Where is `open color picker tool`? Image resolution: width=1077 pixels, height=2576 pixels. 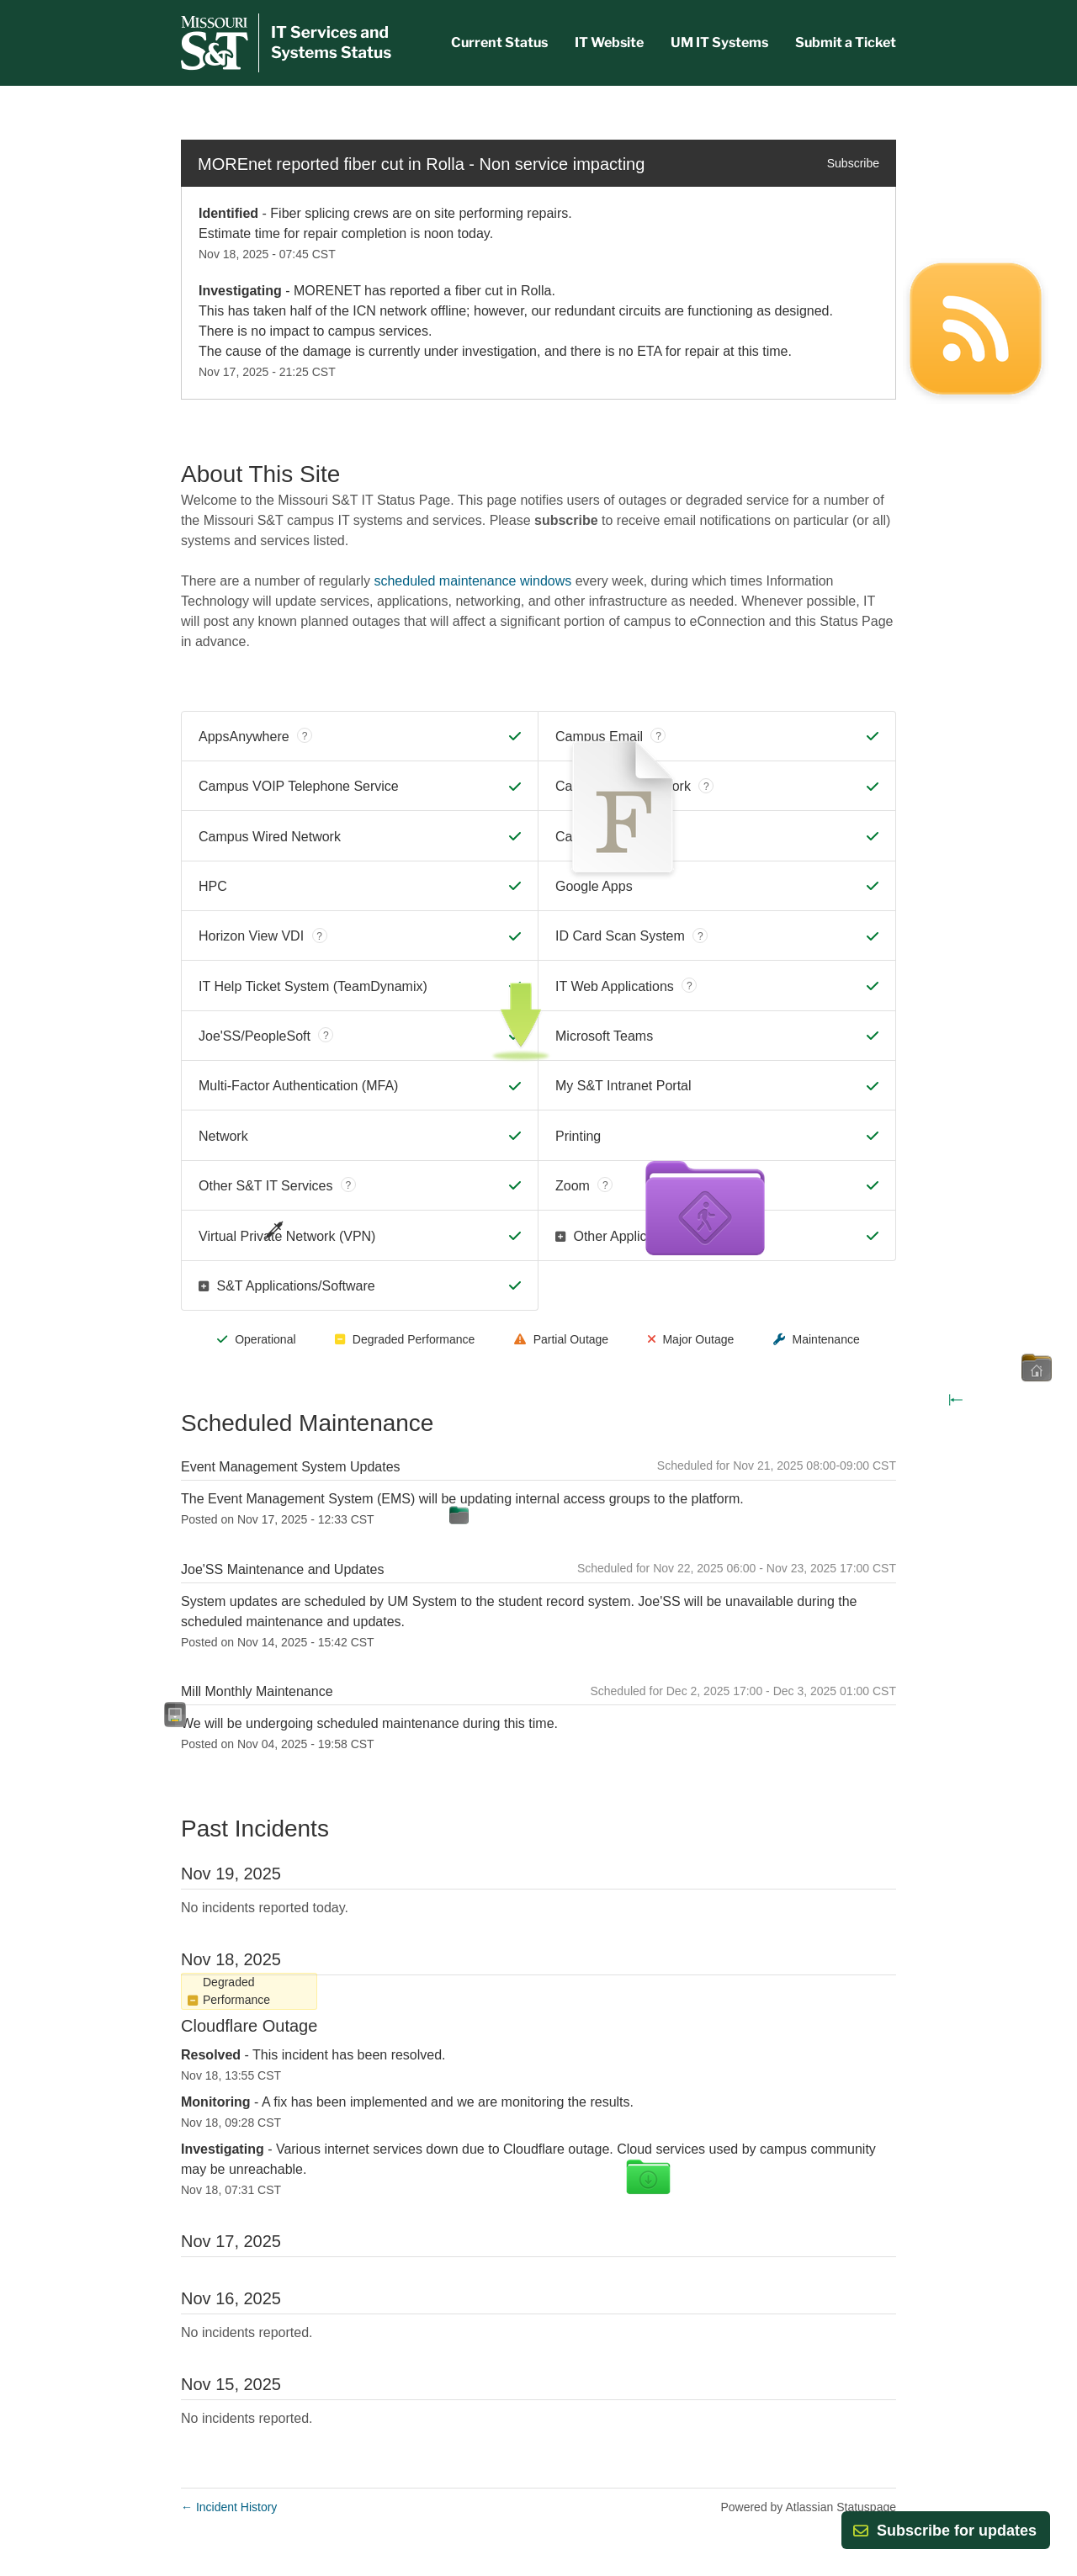
open color picker tool is located at coordinates (273, 1231).